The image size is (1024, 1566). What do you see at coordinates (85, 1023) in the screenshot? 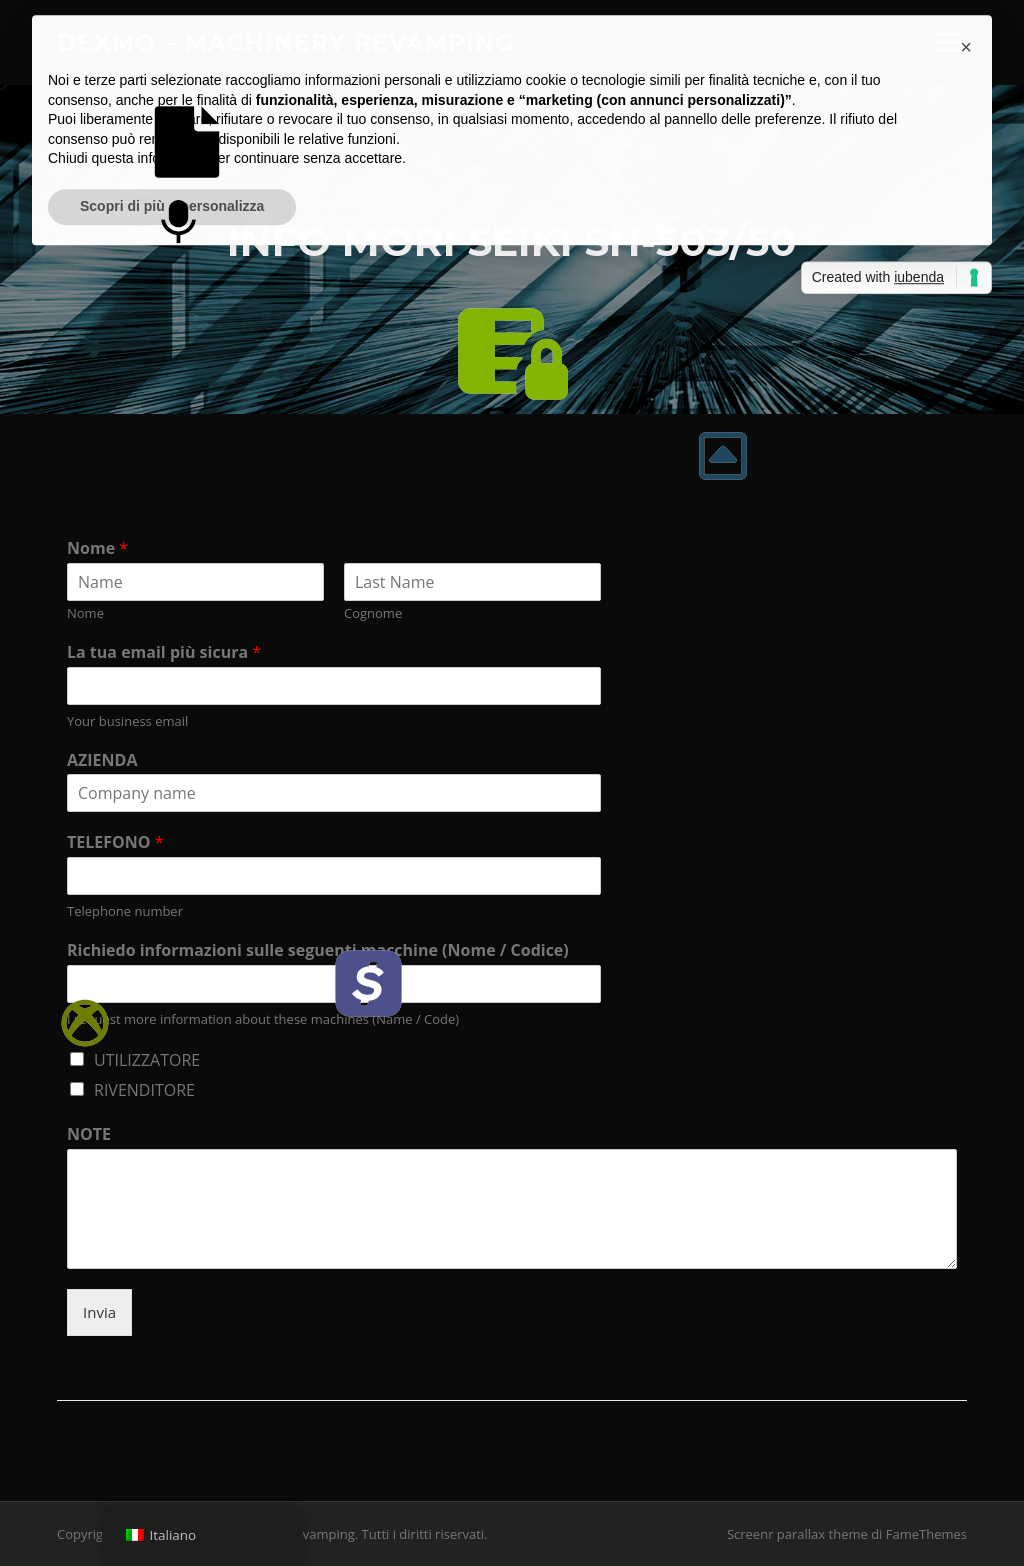
I see `open Xbox app or gaming services` at bounding box center [85, 1023].